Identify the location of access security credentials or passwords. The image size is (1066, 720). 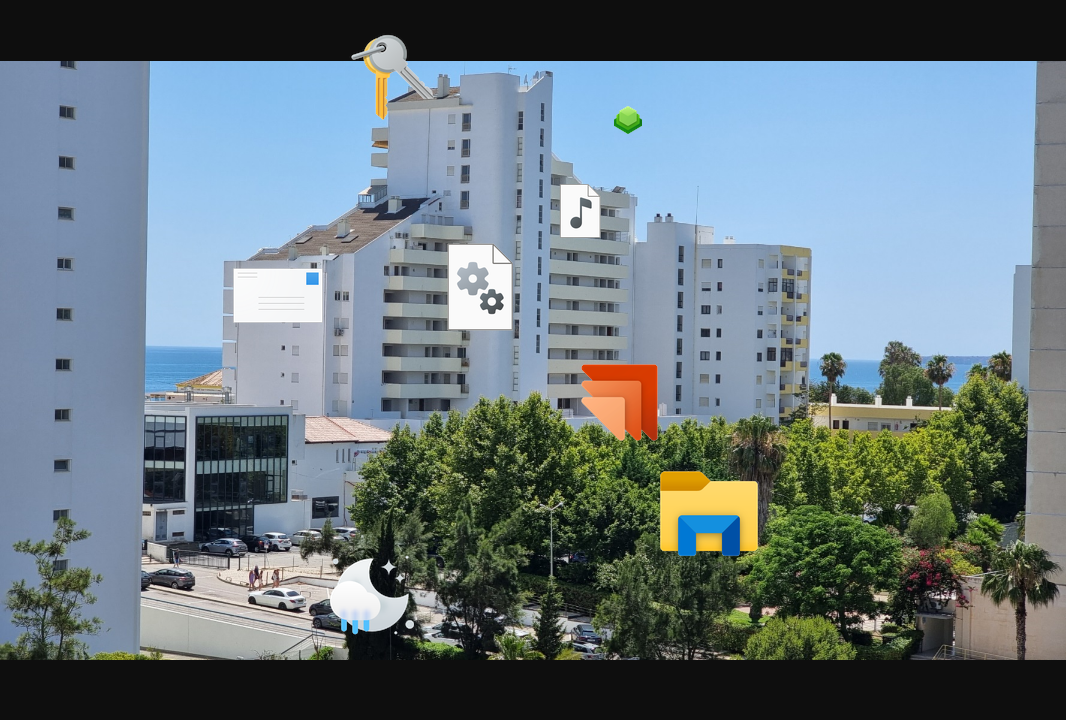
(392, 77).